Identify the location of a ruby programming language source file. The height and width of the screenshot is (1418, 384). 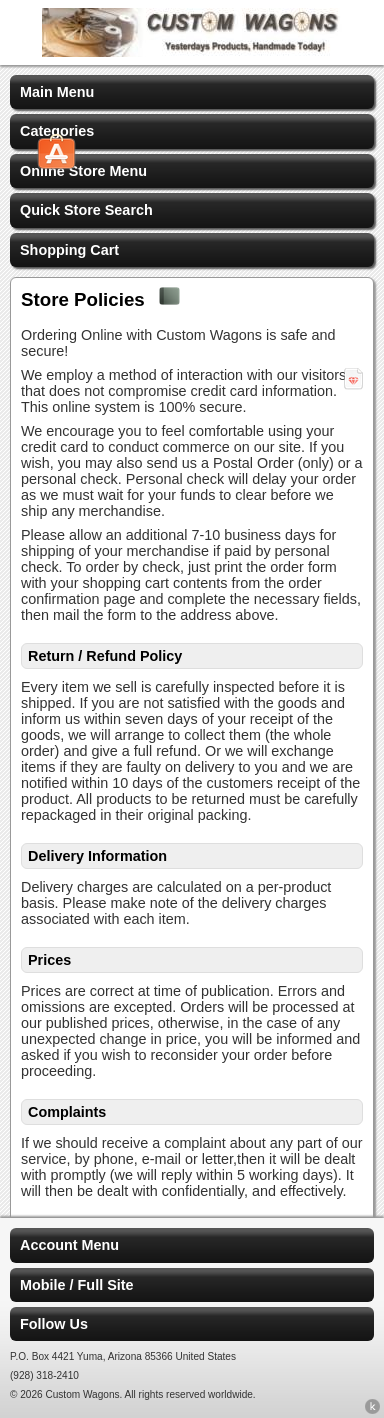
(353, 378).